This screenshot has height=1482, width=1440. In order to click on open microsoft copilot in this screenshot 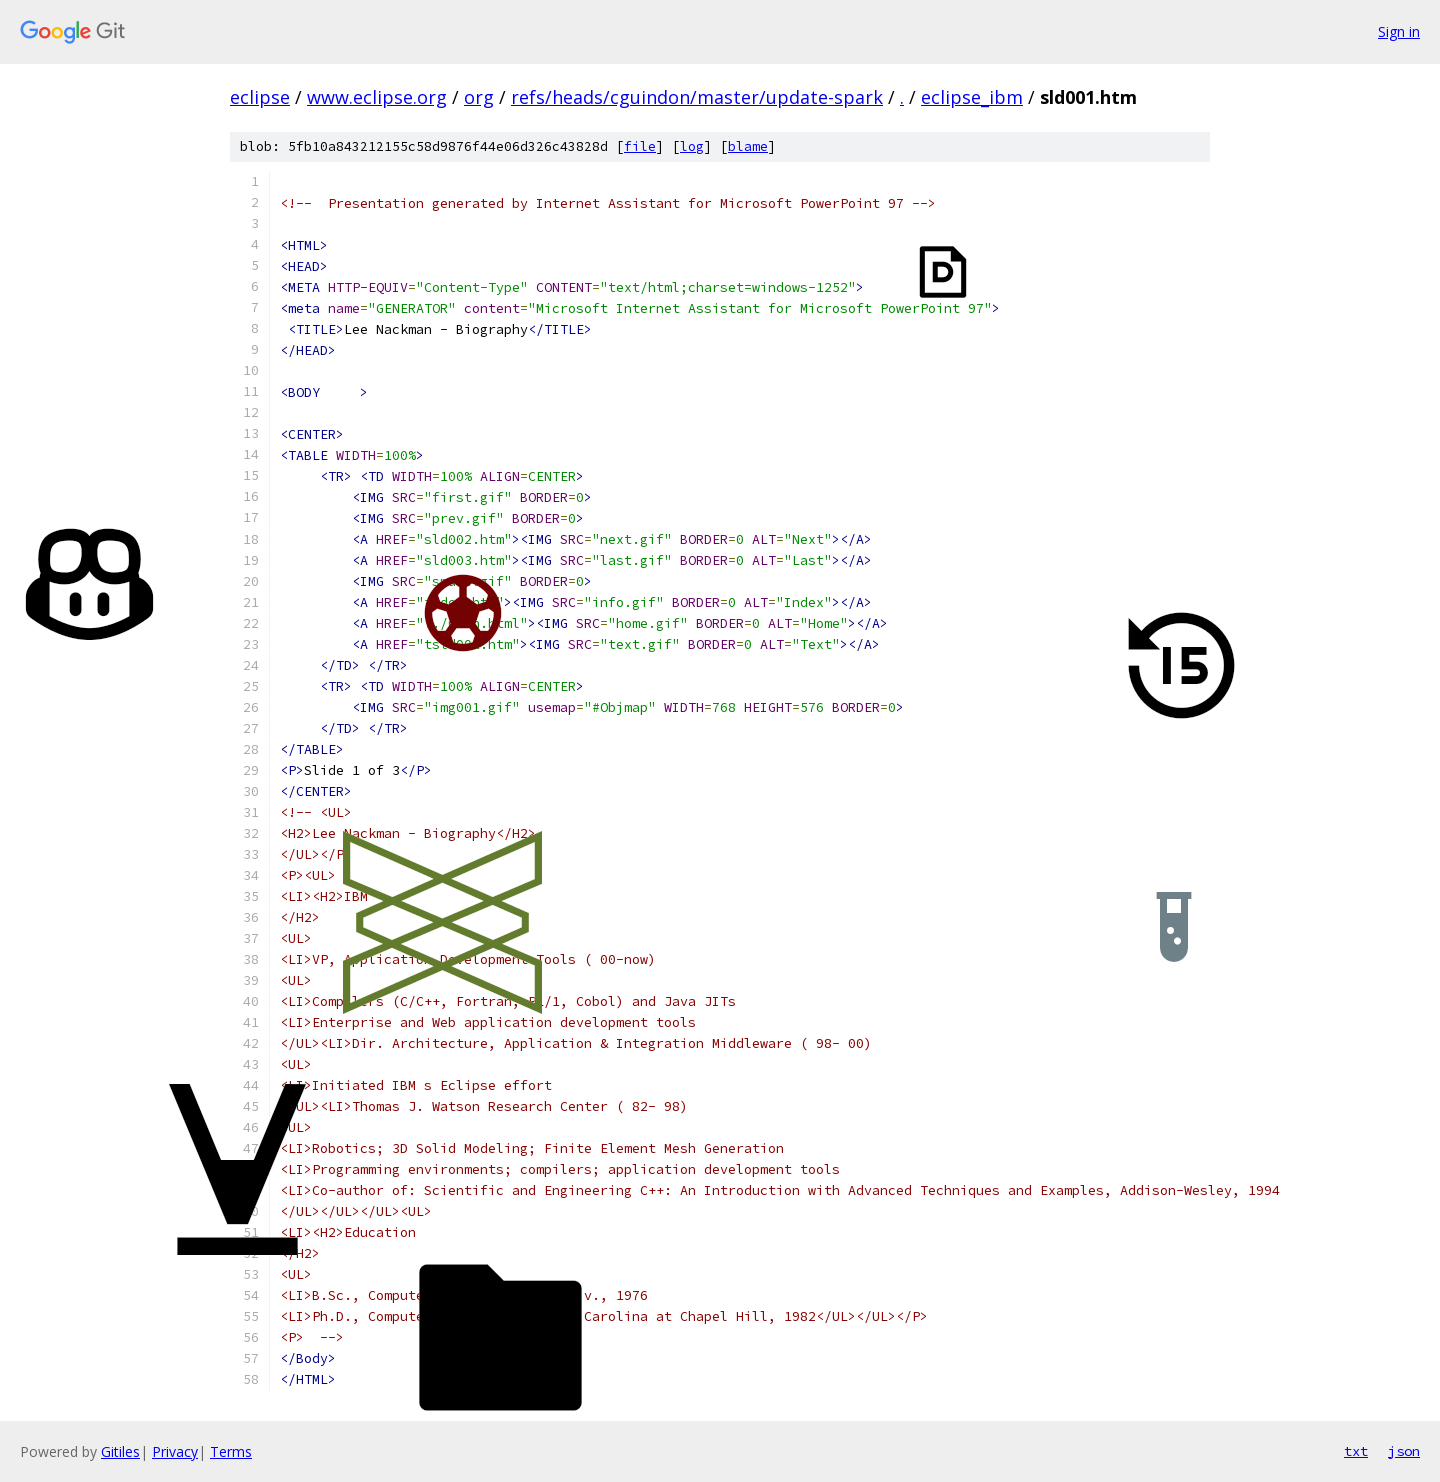, I will do `click(89, 583)`.